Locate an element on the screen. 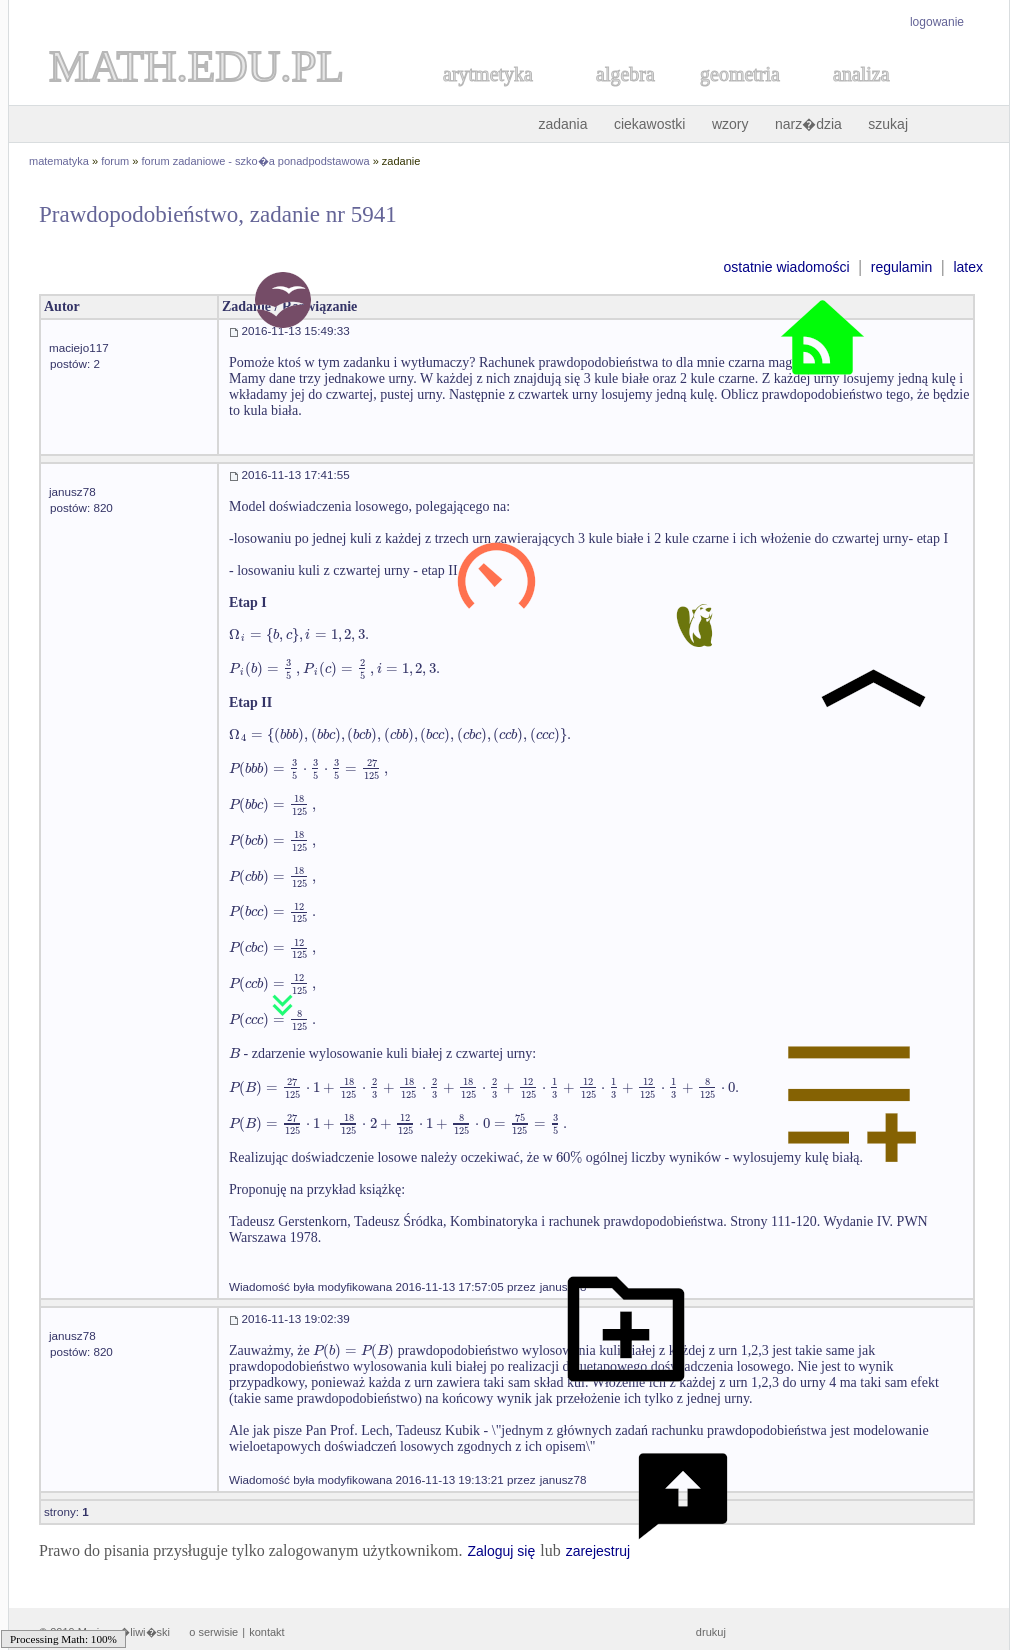 The height and width of the screenshot is (1650, 1010). open apache openoffice application is located at coordinates (283, 300).